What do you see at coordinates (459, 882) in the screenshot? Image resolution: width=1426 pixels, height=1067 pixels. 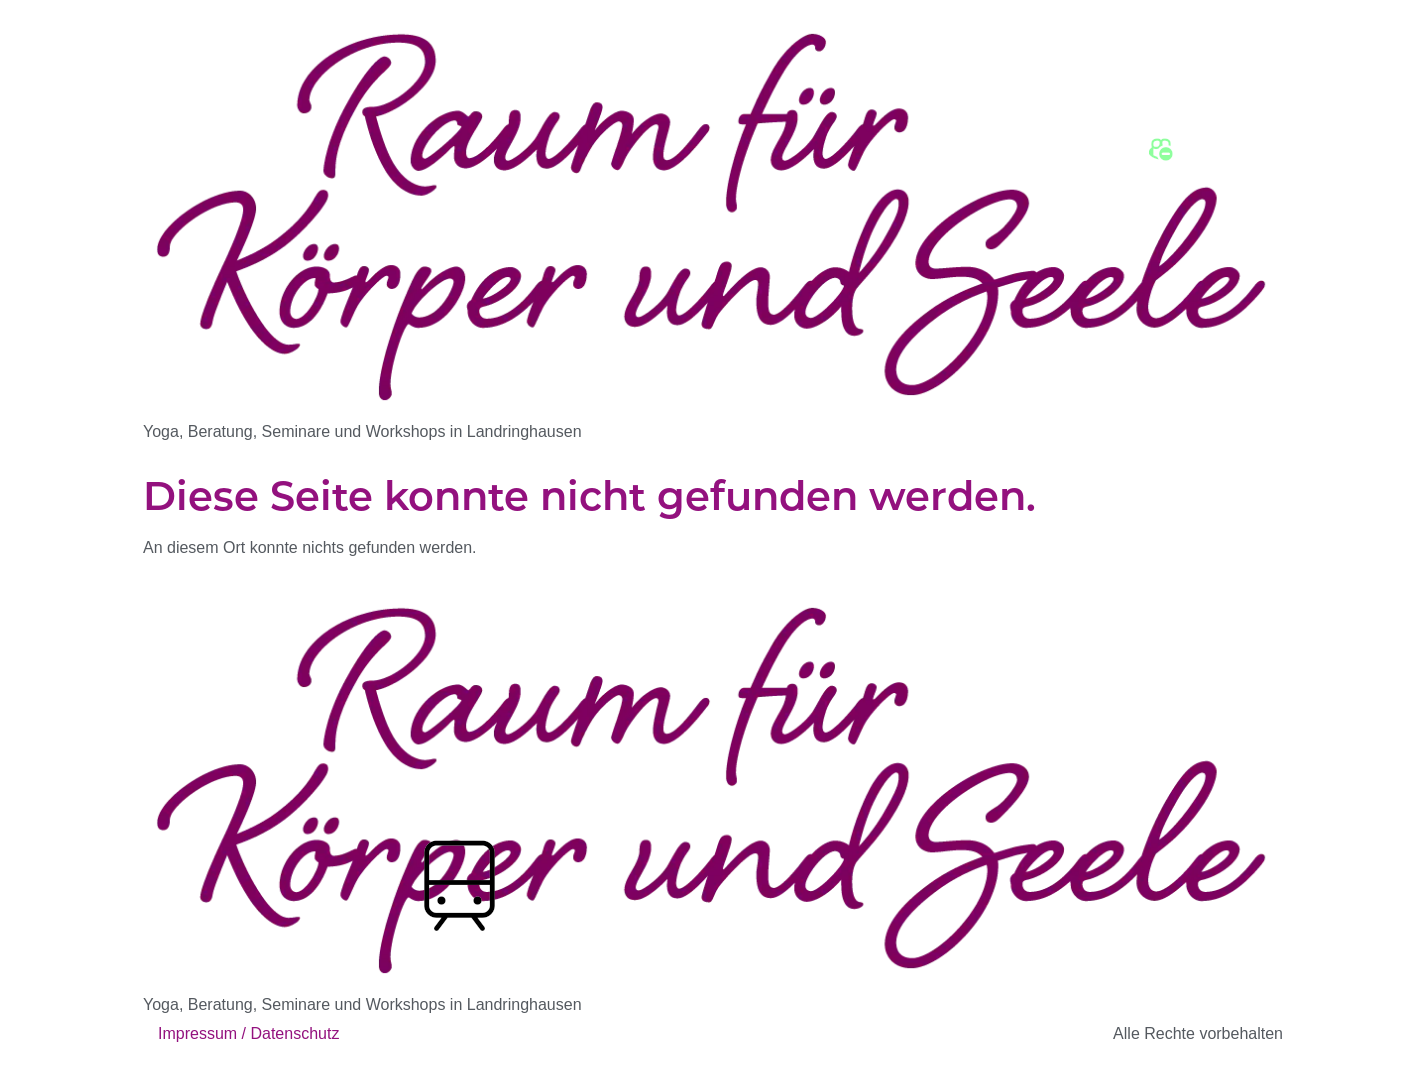 I see `access train or rail transit options` at bounding box center [459, 882].